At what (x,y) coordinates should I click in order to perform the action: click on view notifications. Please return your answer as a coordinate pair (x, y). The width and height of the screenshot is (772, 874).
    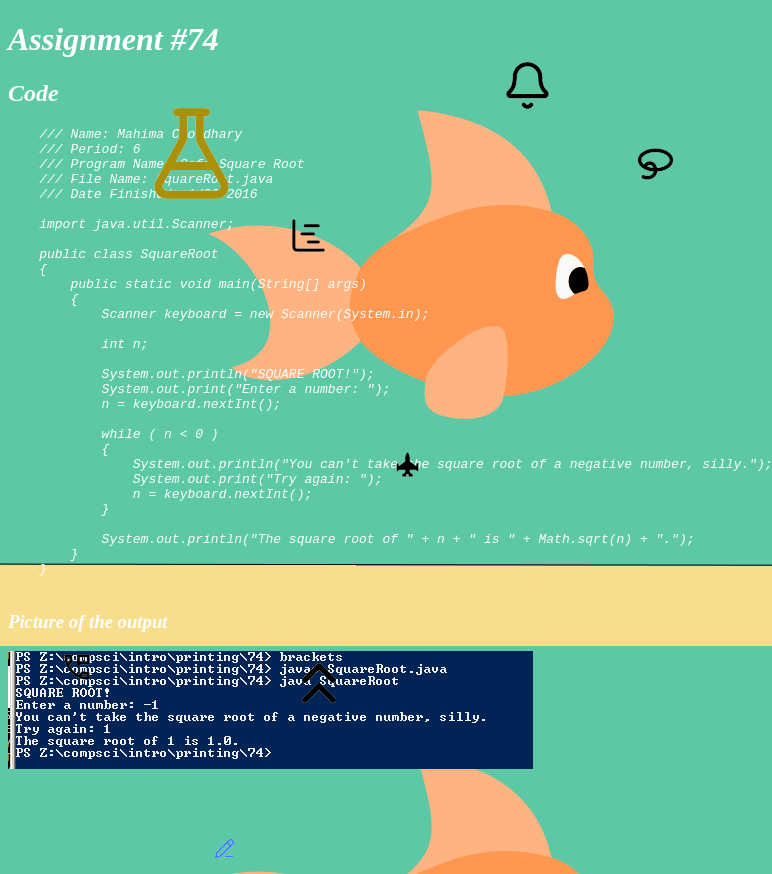
    Looking at the image, I should click on (527, 85).